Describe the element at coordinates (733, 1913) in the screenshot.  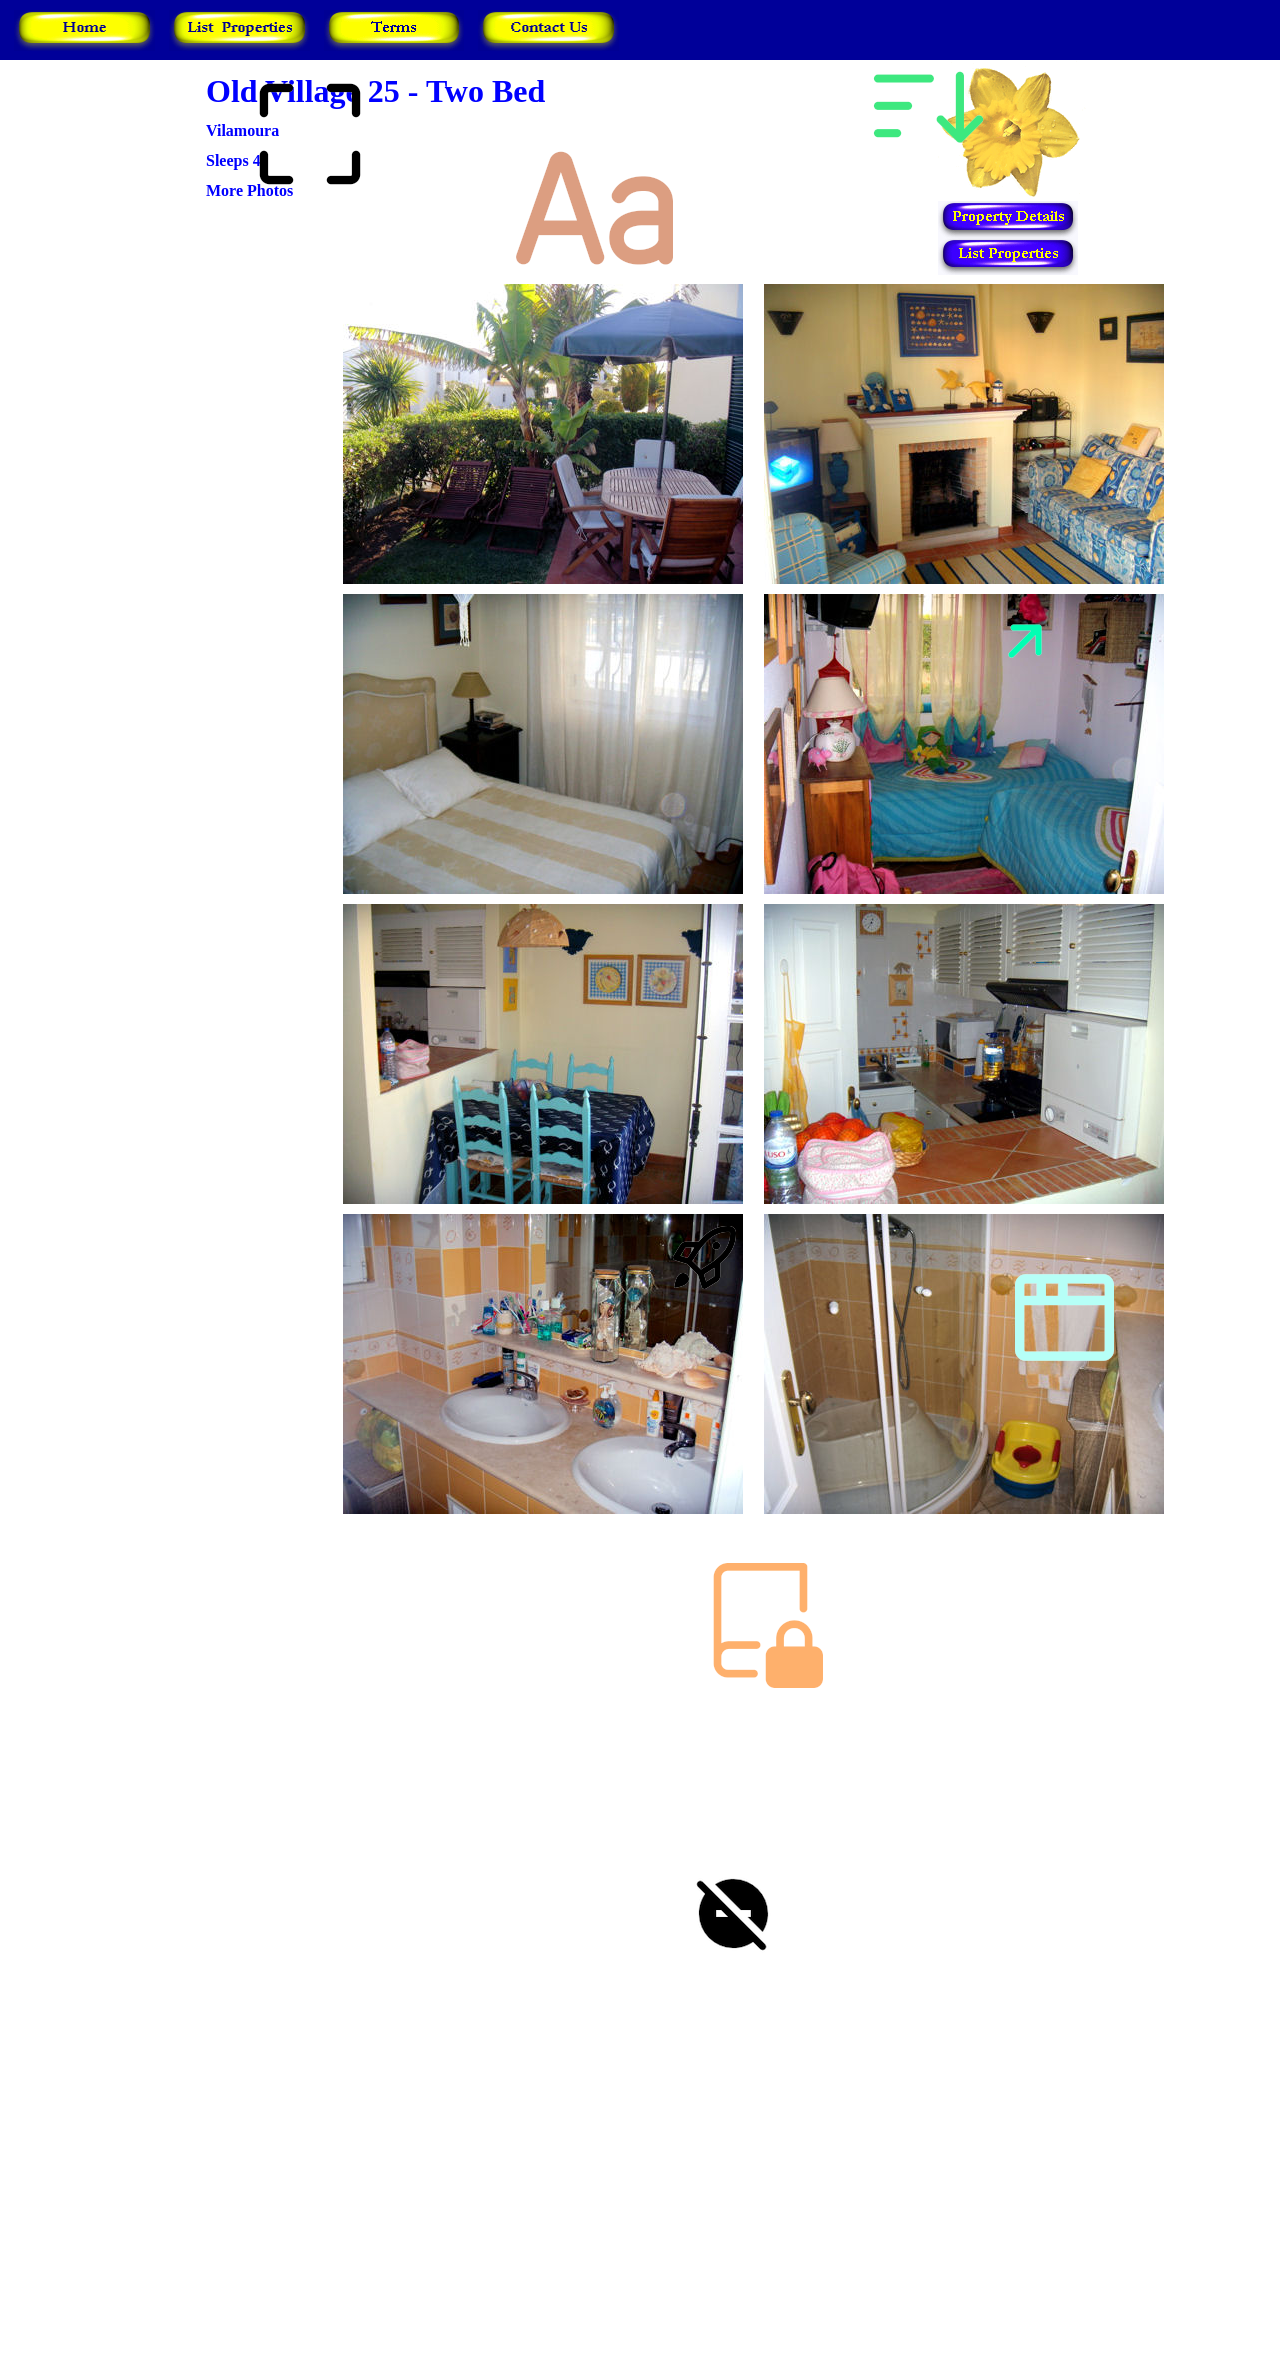
I see `disable do not disturb mode` at that location.